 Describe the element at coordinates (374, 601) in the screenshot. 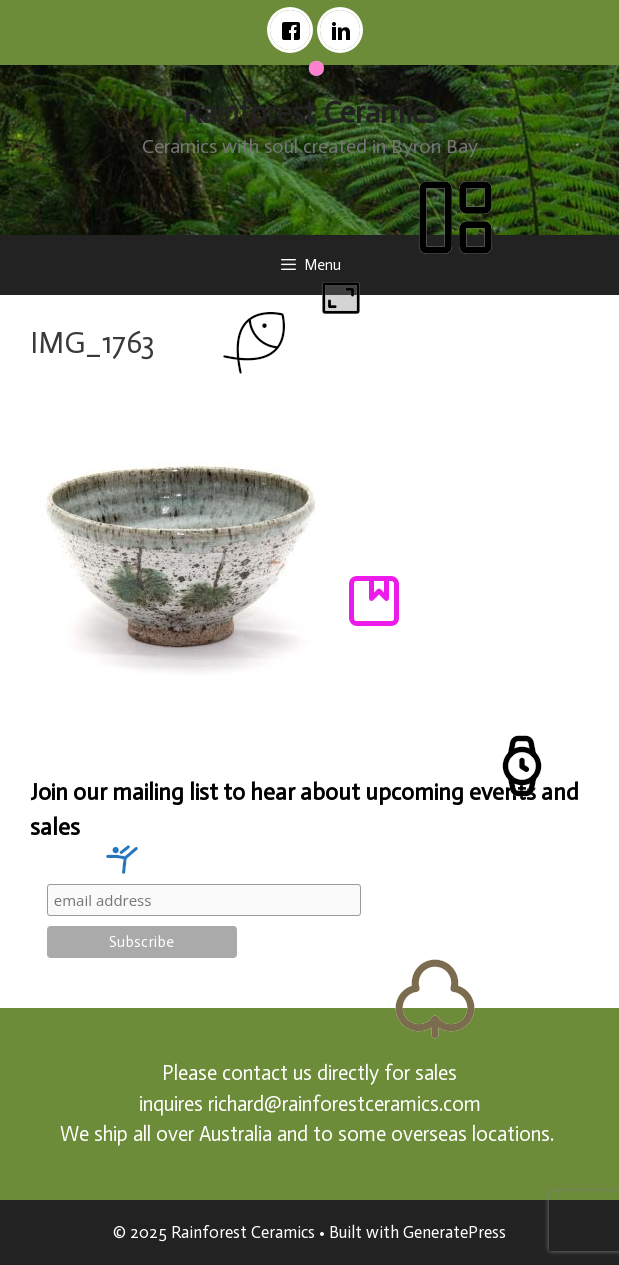

I see `view your music album collection` at that location.